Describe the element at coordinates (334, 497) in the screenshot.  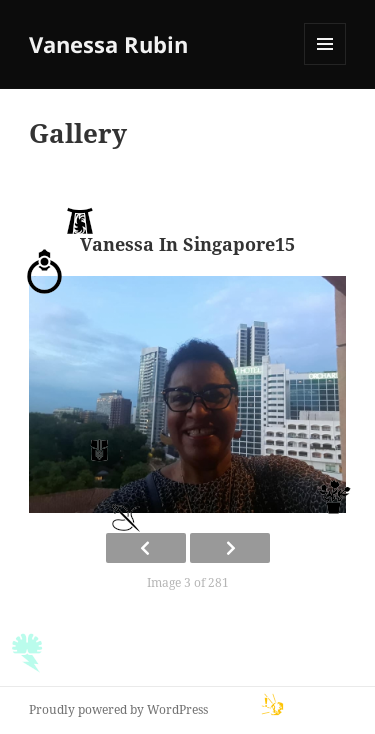
I see `access gardening or plant care features` at that location.